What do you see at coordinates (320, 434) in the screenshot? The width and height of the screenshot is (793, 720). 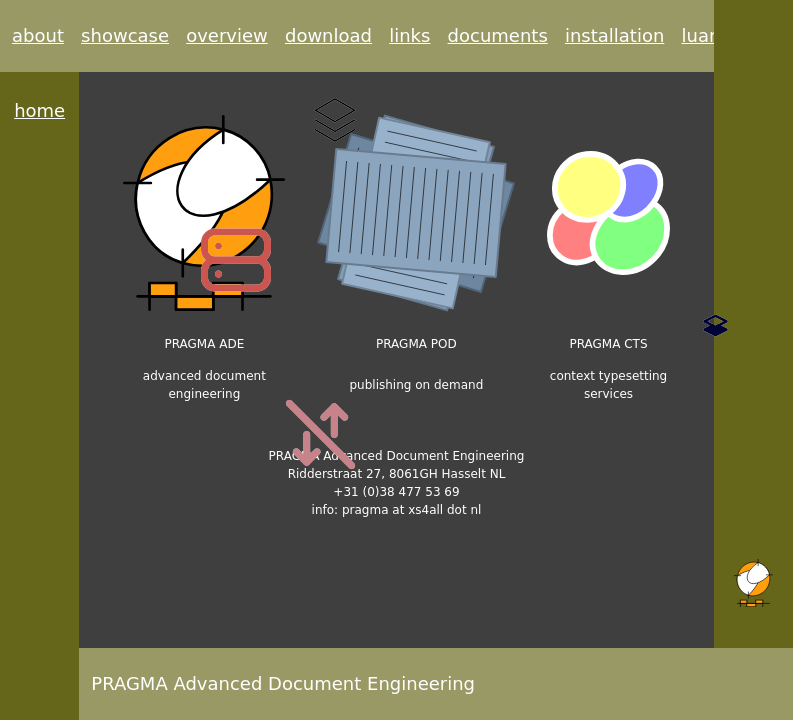 I see `mobile data is disabled` at bounding box center [320, 434].